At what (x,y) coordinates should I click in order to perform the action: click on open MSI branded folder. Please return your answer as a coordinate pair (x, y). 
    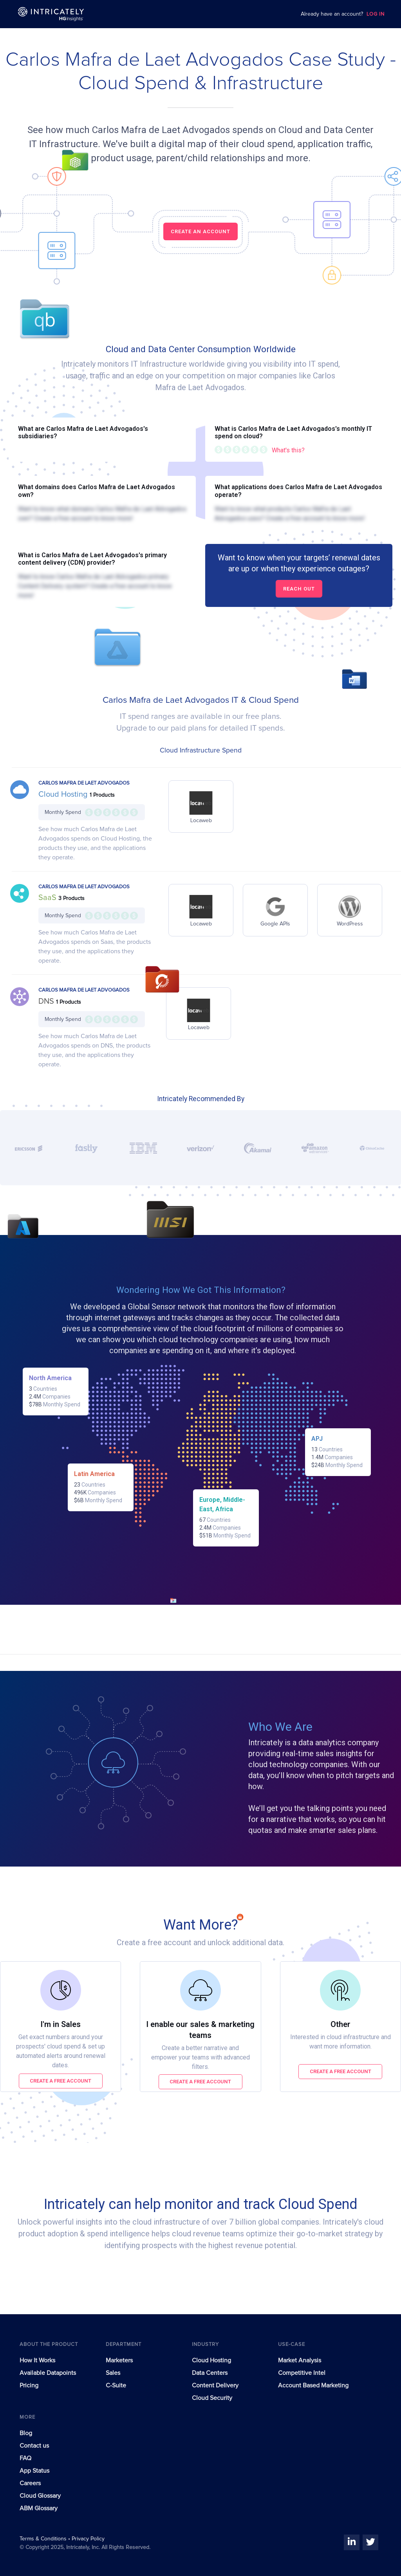
    Looking at the image, I should click on (170, 1220).